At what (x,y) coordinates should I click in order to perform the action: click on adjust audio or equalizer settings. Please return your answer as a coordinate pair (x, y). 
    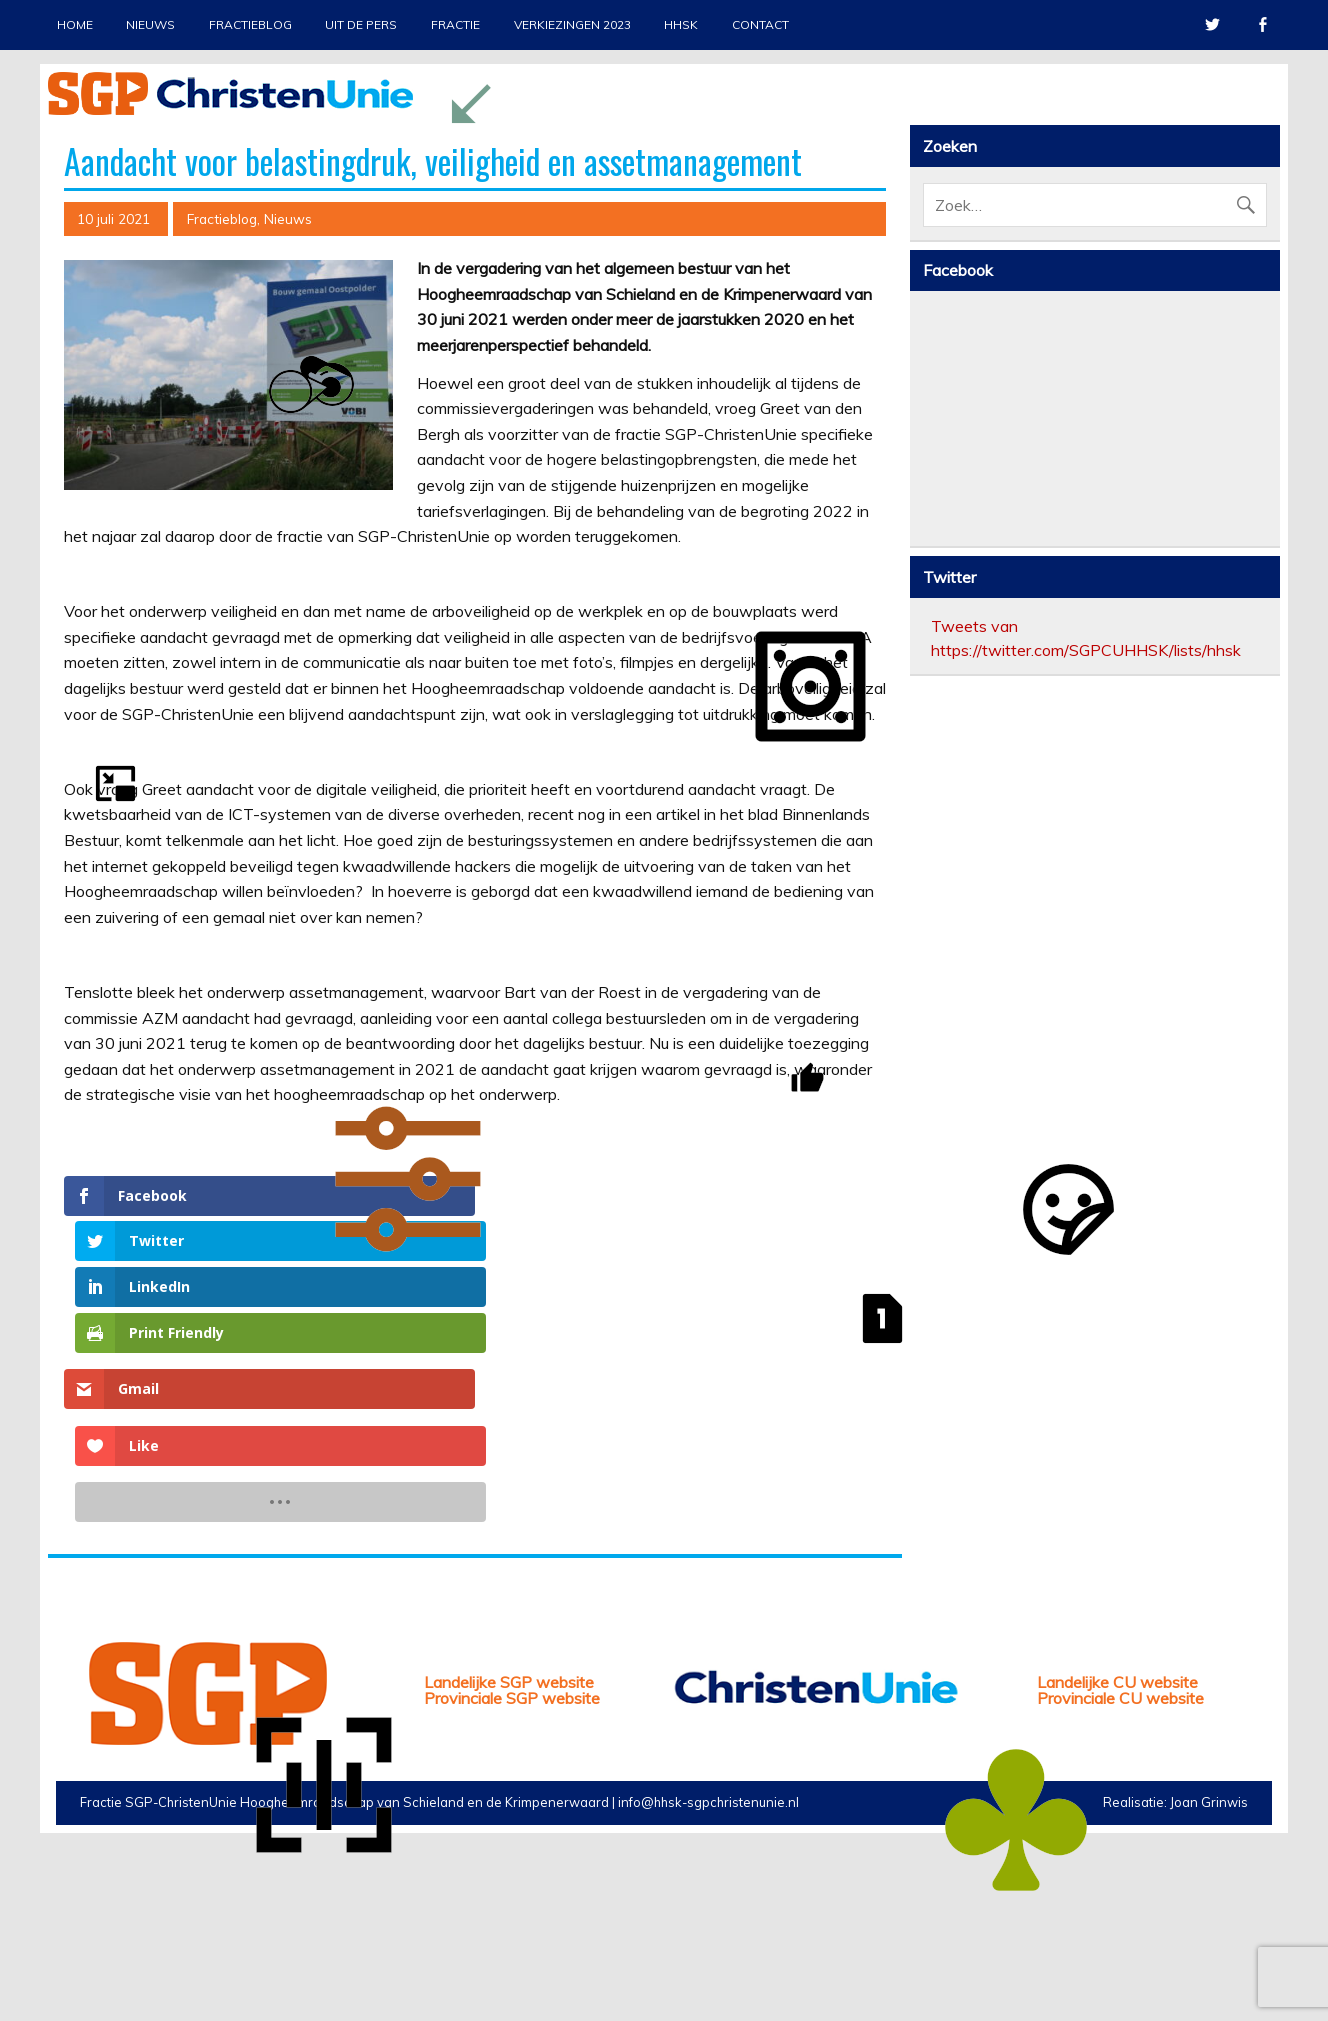
    Looking at the image, I should click on (408, 1179).